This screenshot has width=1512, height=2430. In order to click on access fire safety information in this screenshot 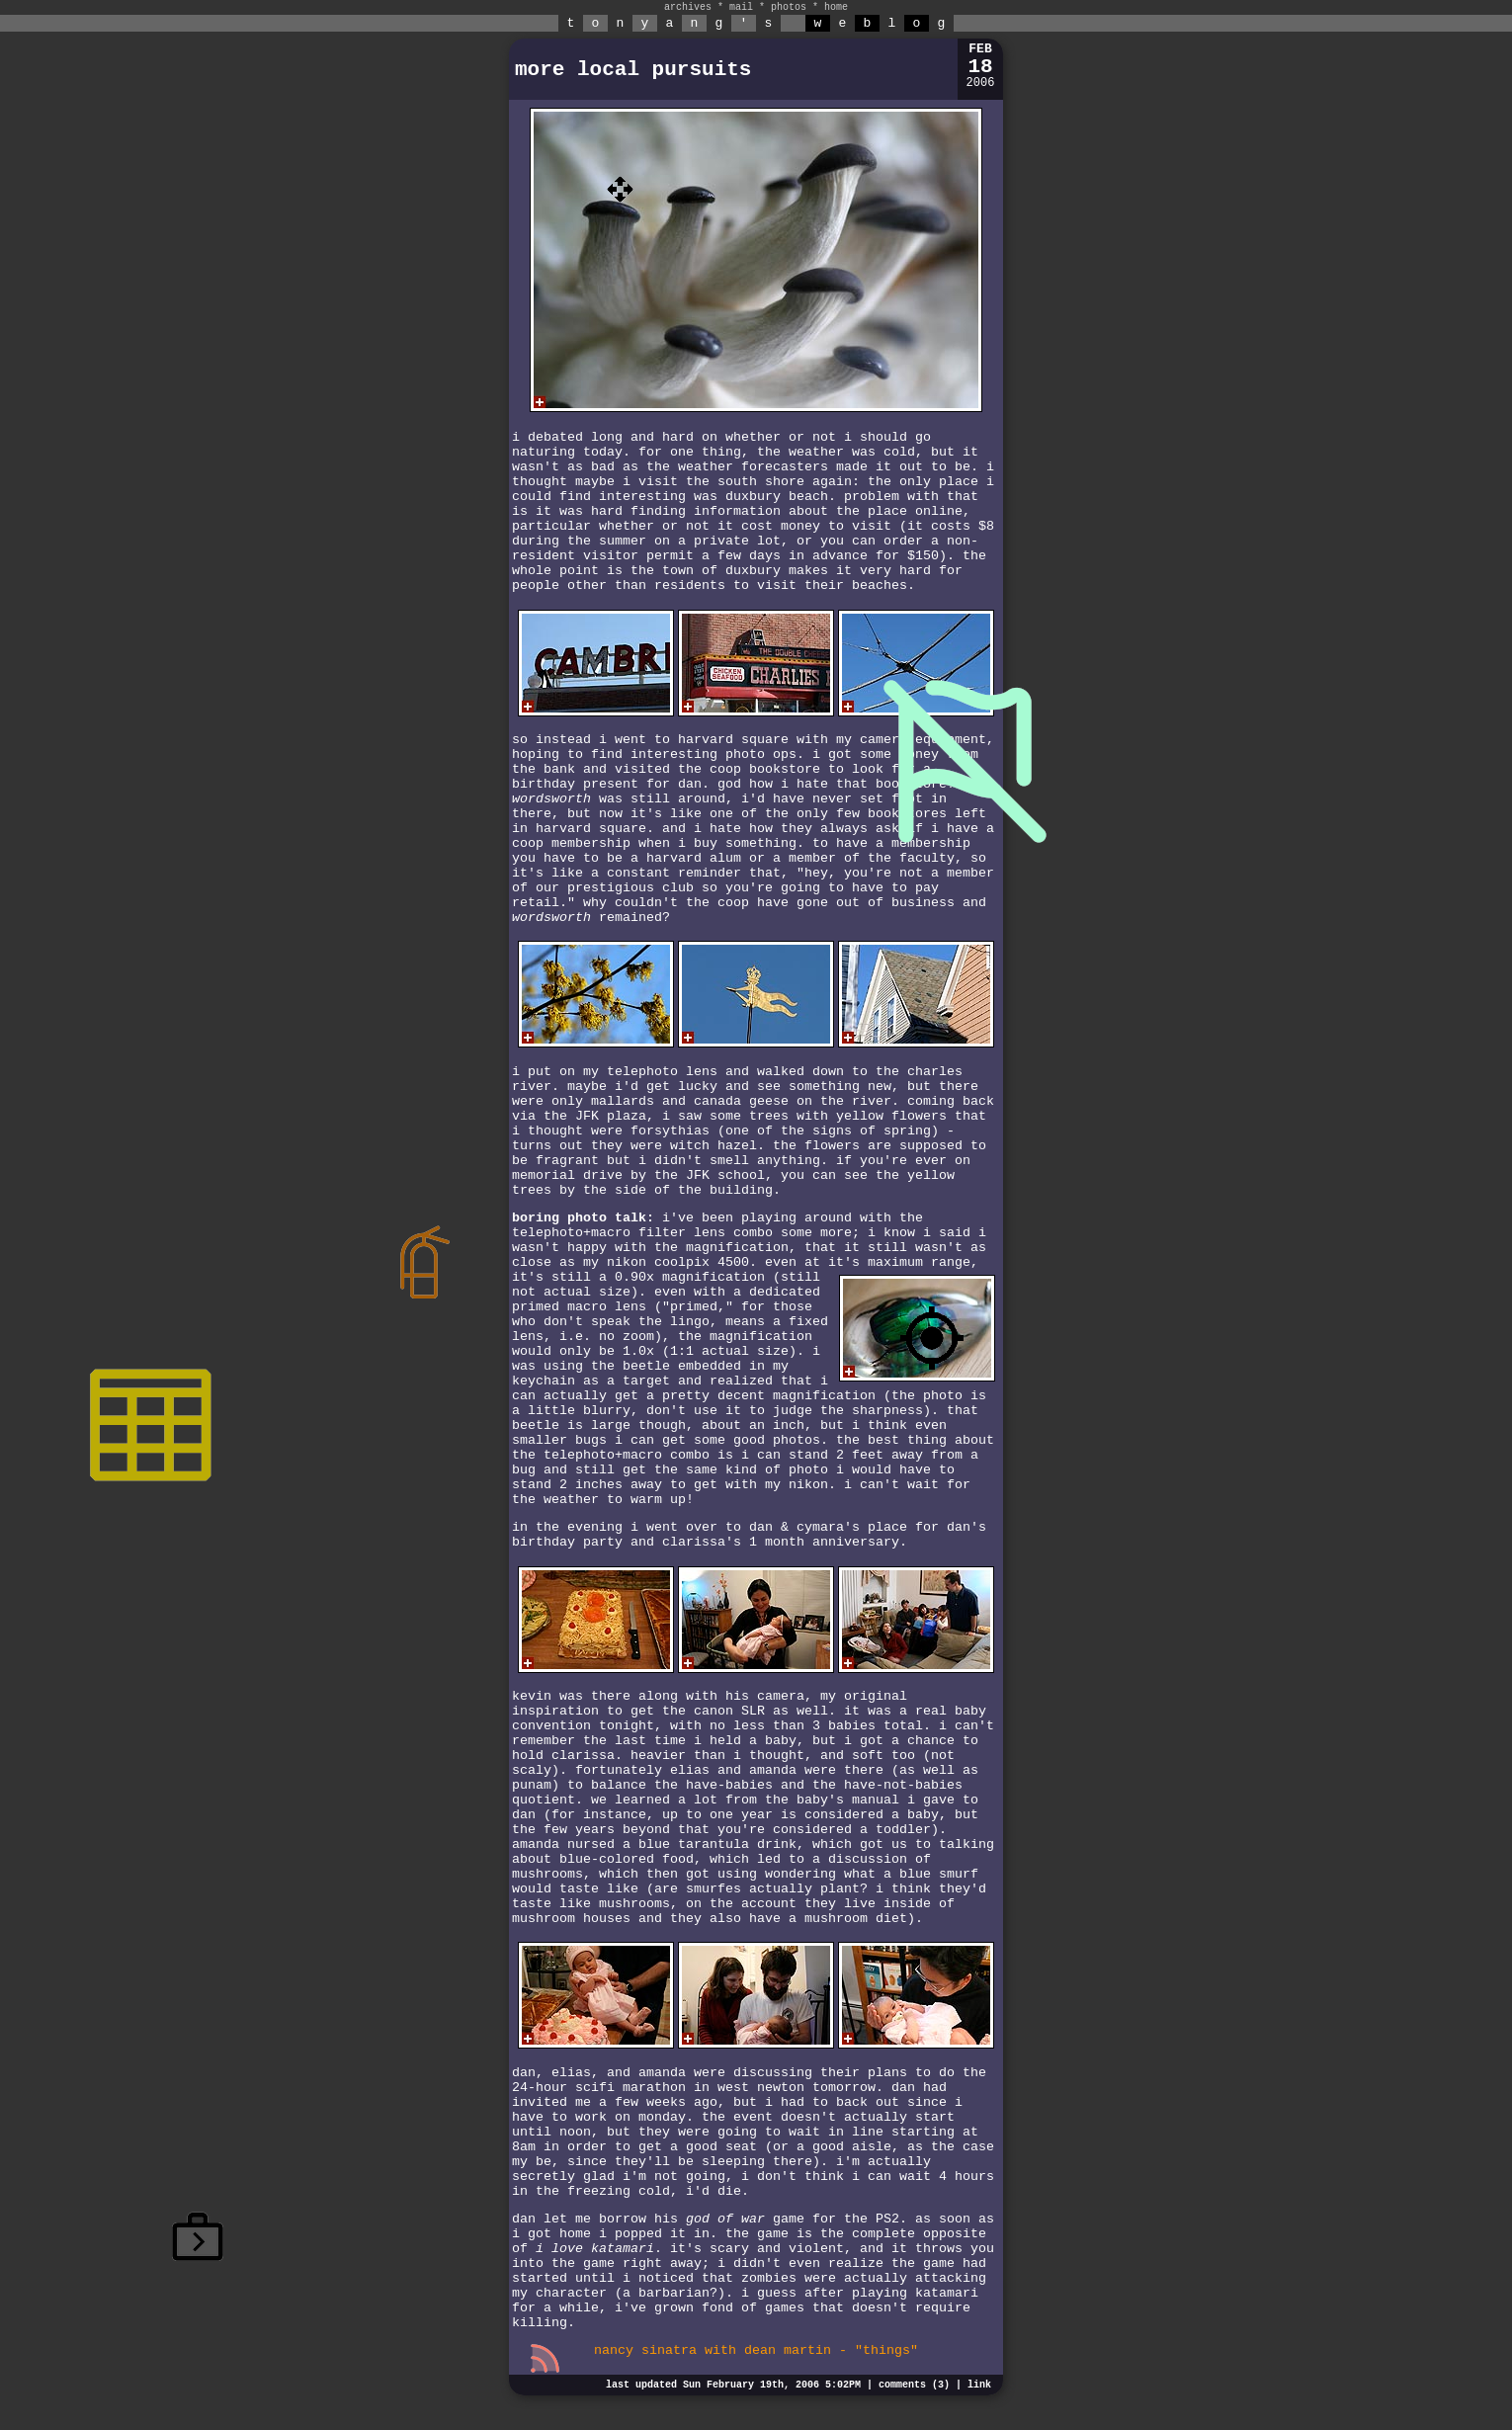, I will do `click(421, 1263)`.